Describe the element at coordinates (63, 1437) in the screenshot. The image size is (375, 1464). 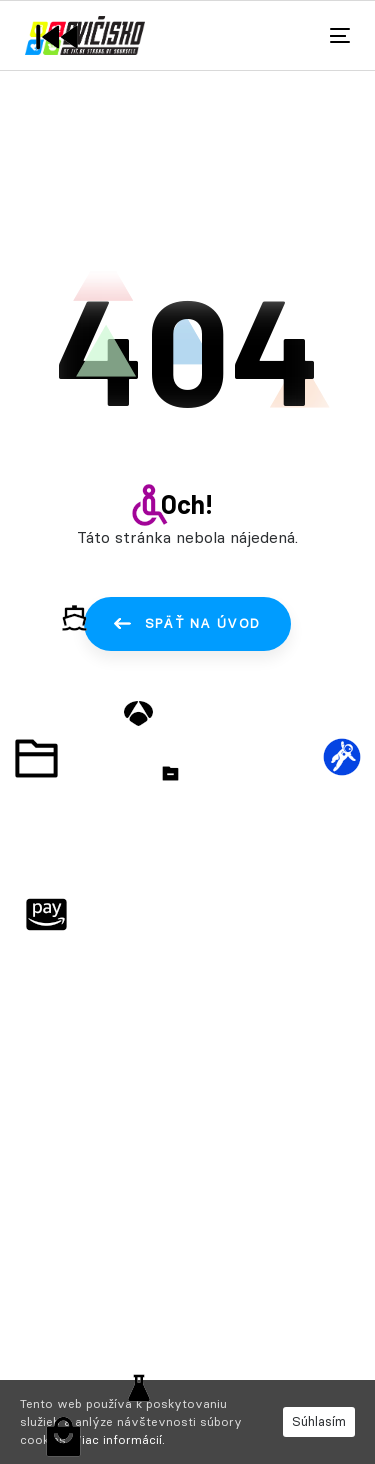
I see `view your shopping bag` at that location.